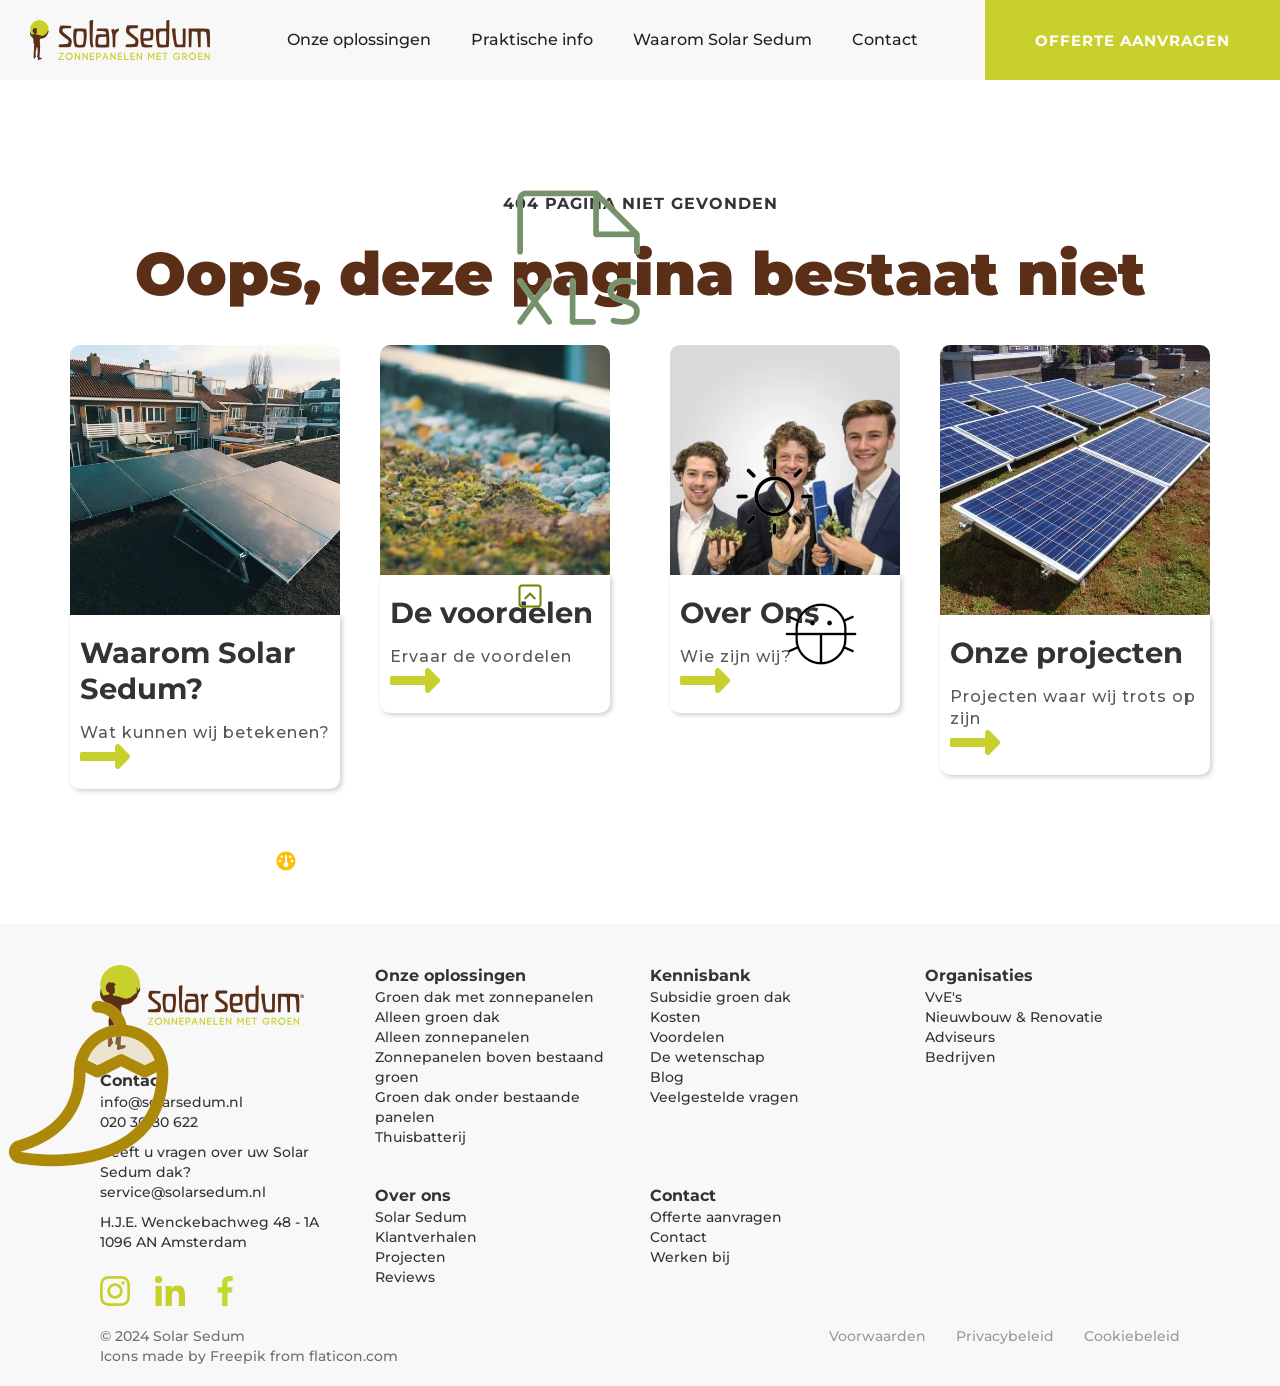  I want to click on report a bug or issue, so click(821, 634).